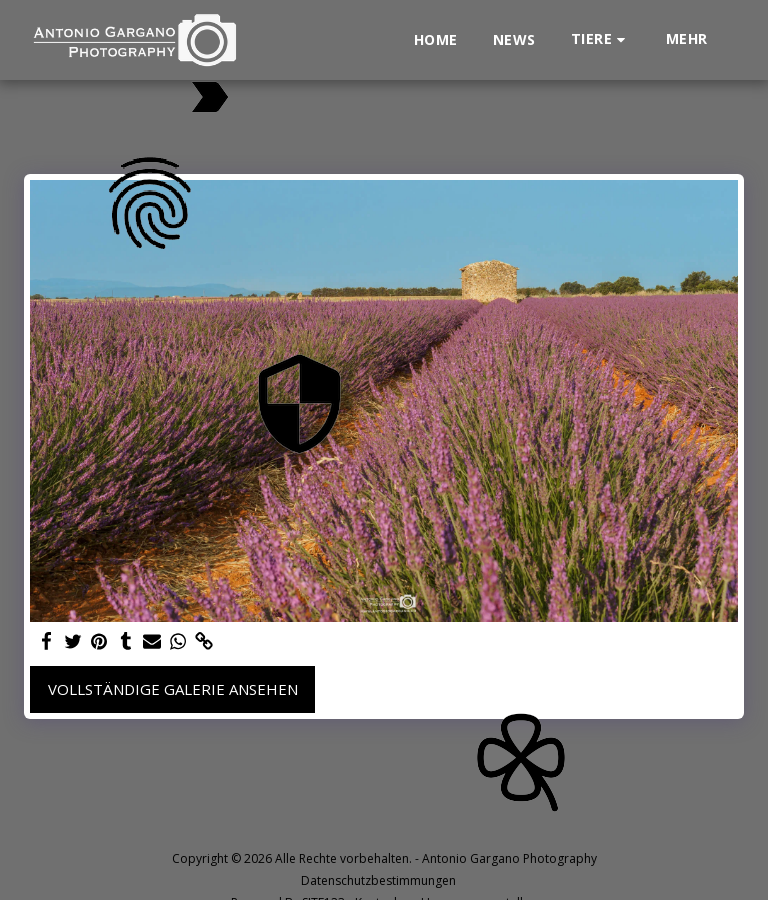  Describe the element at coordinates (150, 203) in the screenshot. I see `authenticate with fingerprint` at that location.